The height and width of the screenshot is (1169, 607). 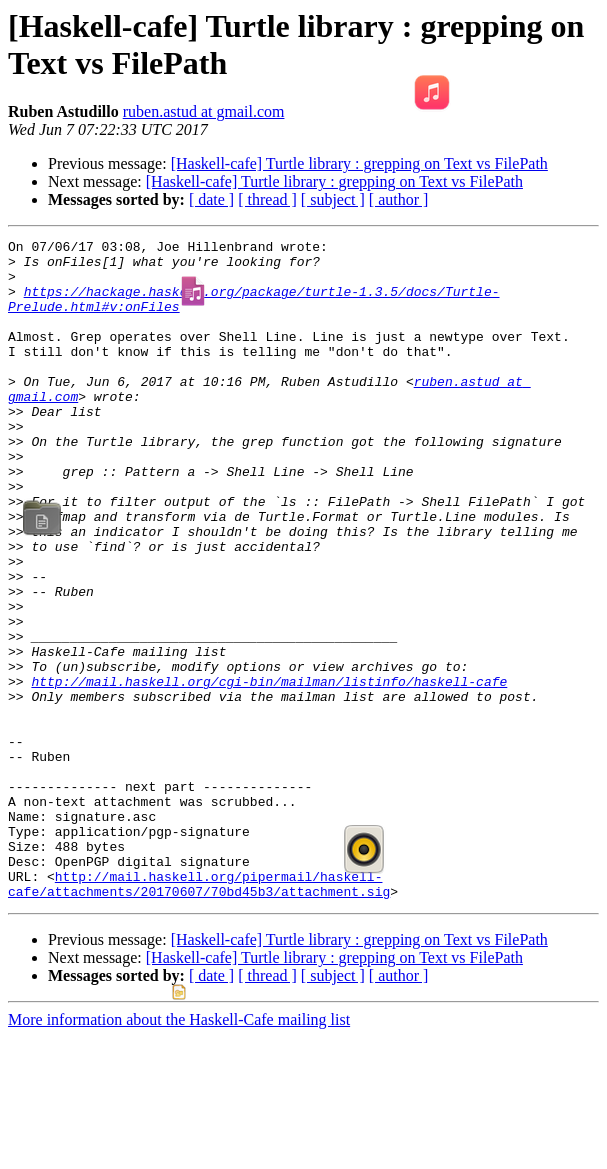 I want to click on open a graphics template file, so click(x=179, y=992).